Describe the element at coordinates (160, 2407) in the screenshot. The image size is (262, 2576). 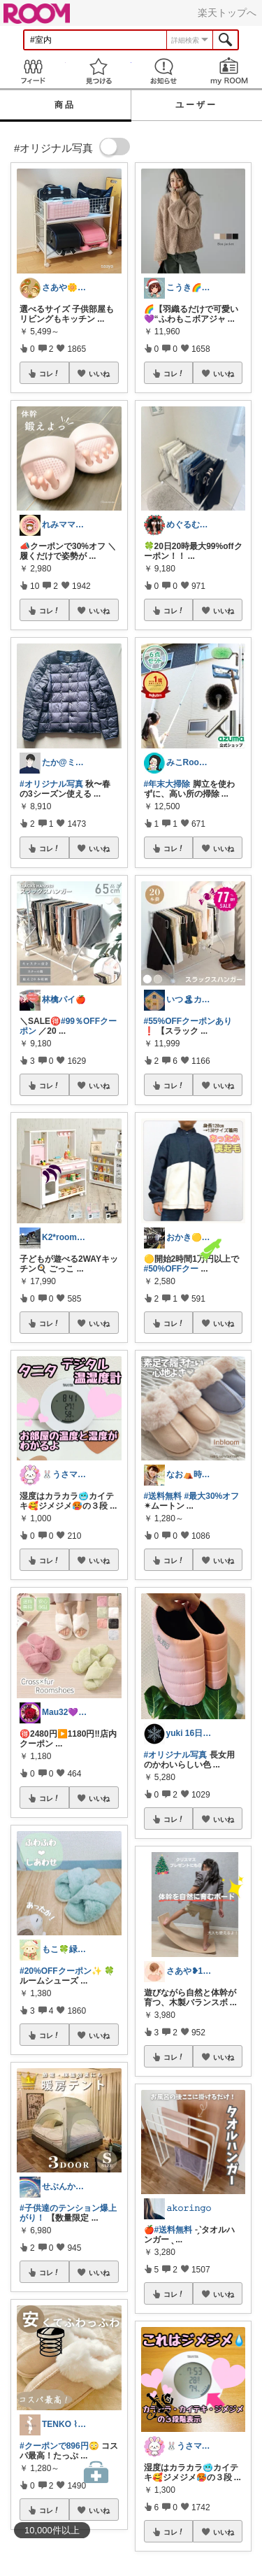
I see `select rogue or assassin character class` at that location.